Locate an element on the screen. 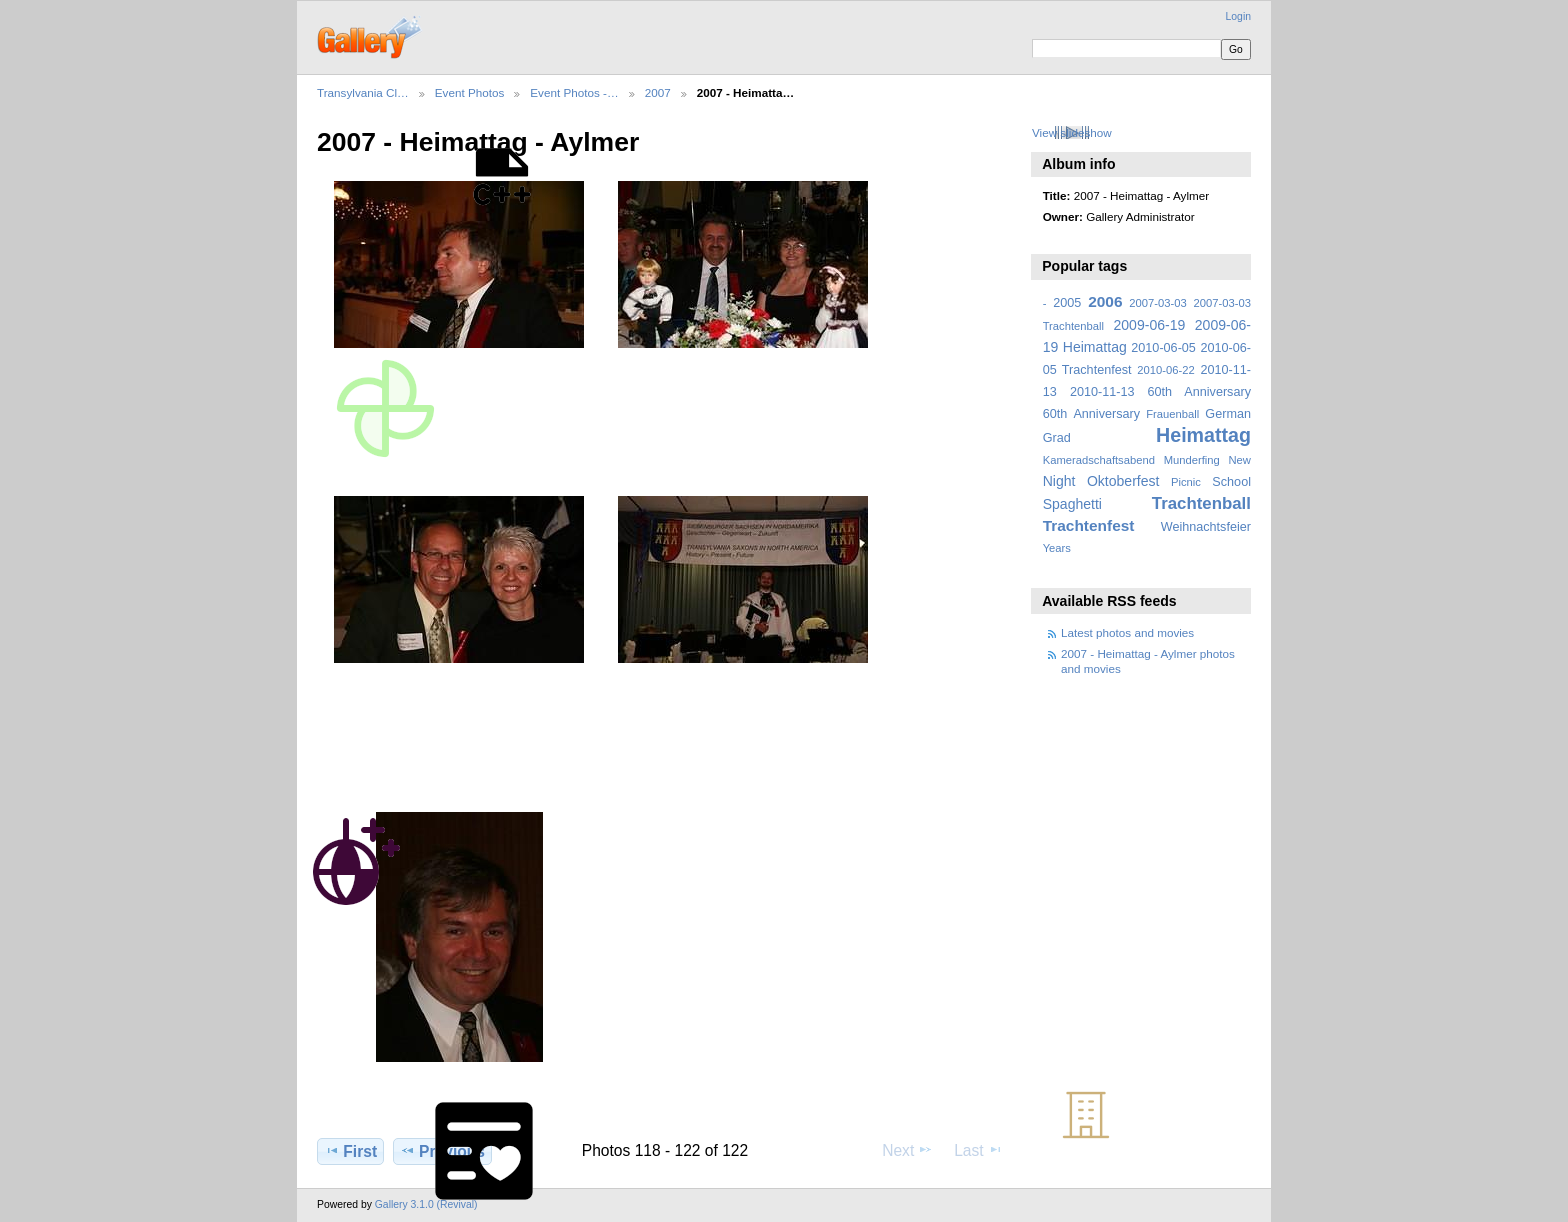  a C++ source code file is located at coordinates (502, 179).